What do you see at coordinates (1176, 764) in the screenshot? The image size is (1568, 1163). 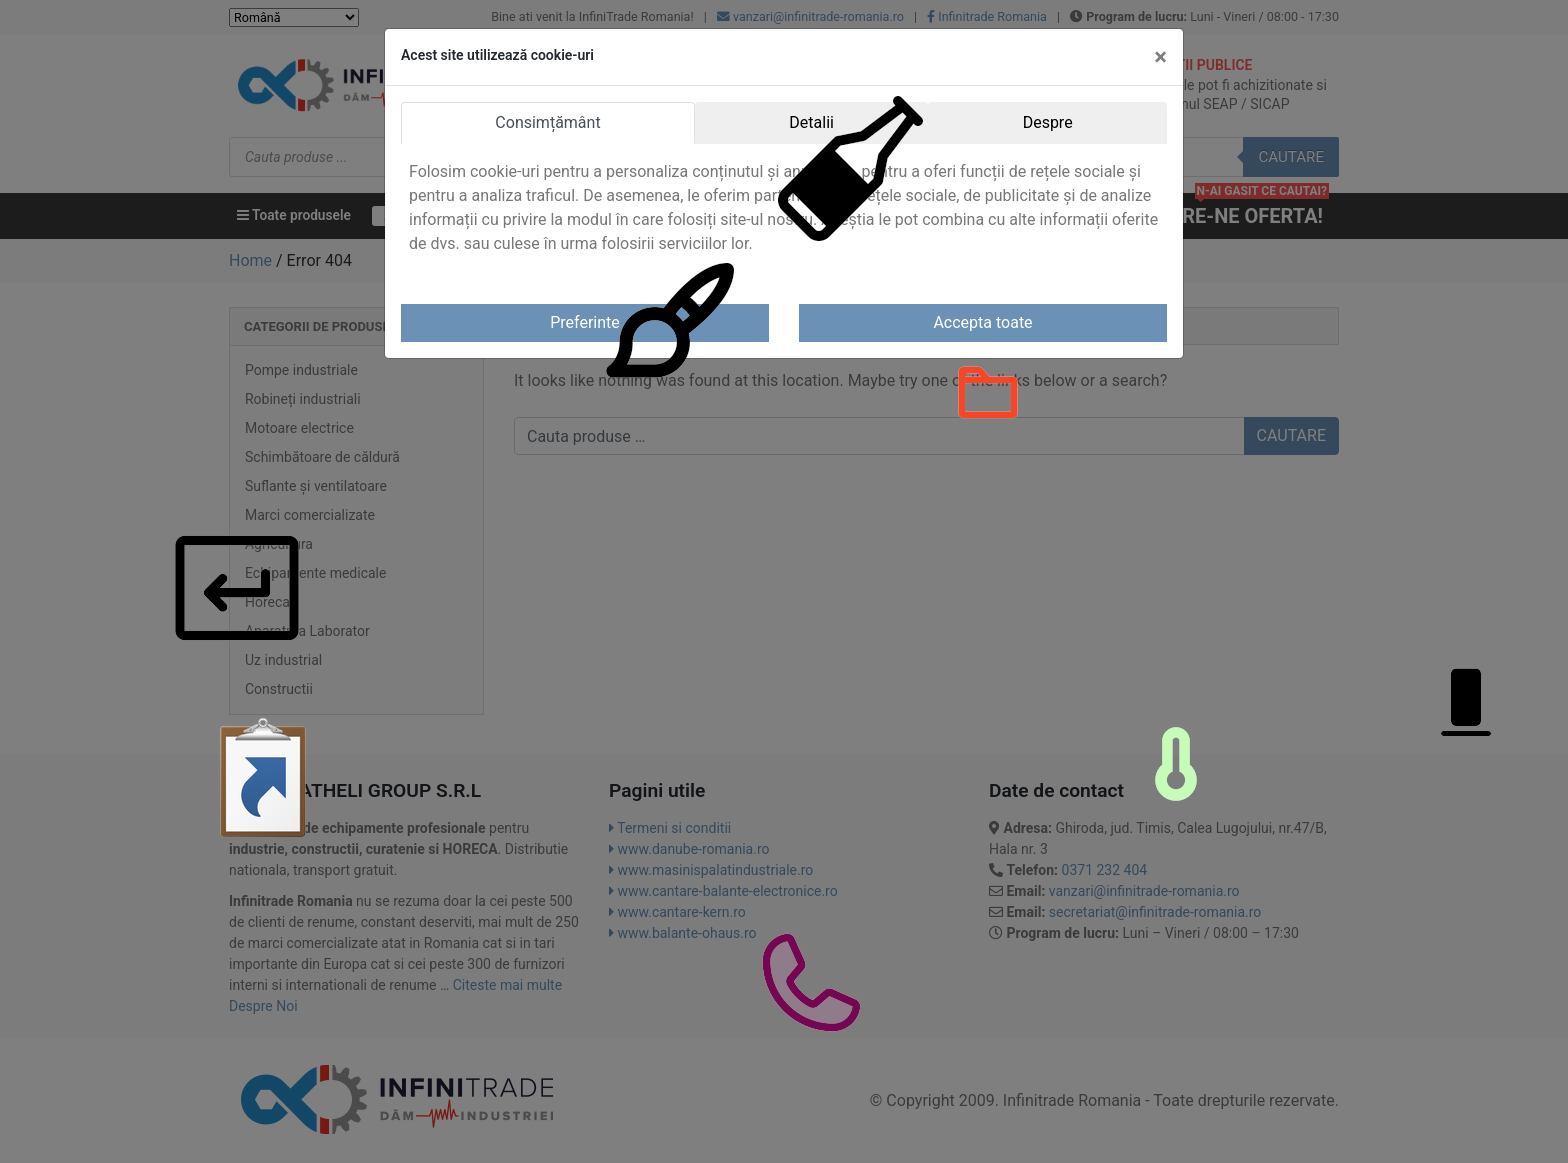 I see `indicates high temperature or maximum heat level` at bounding box center [1176, 764].